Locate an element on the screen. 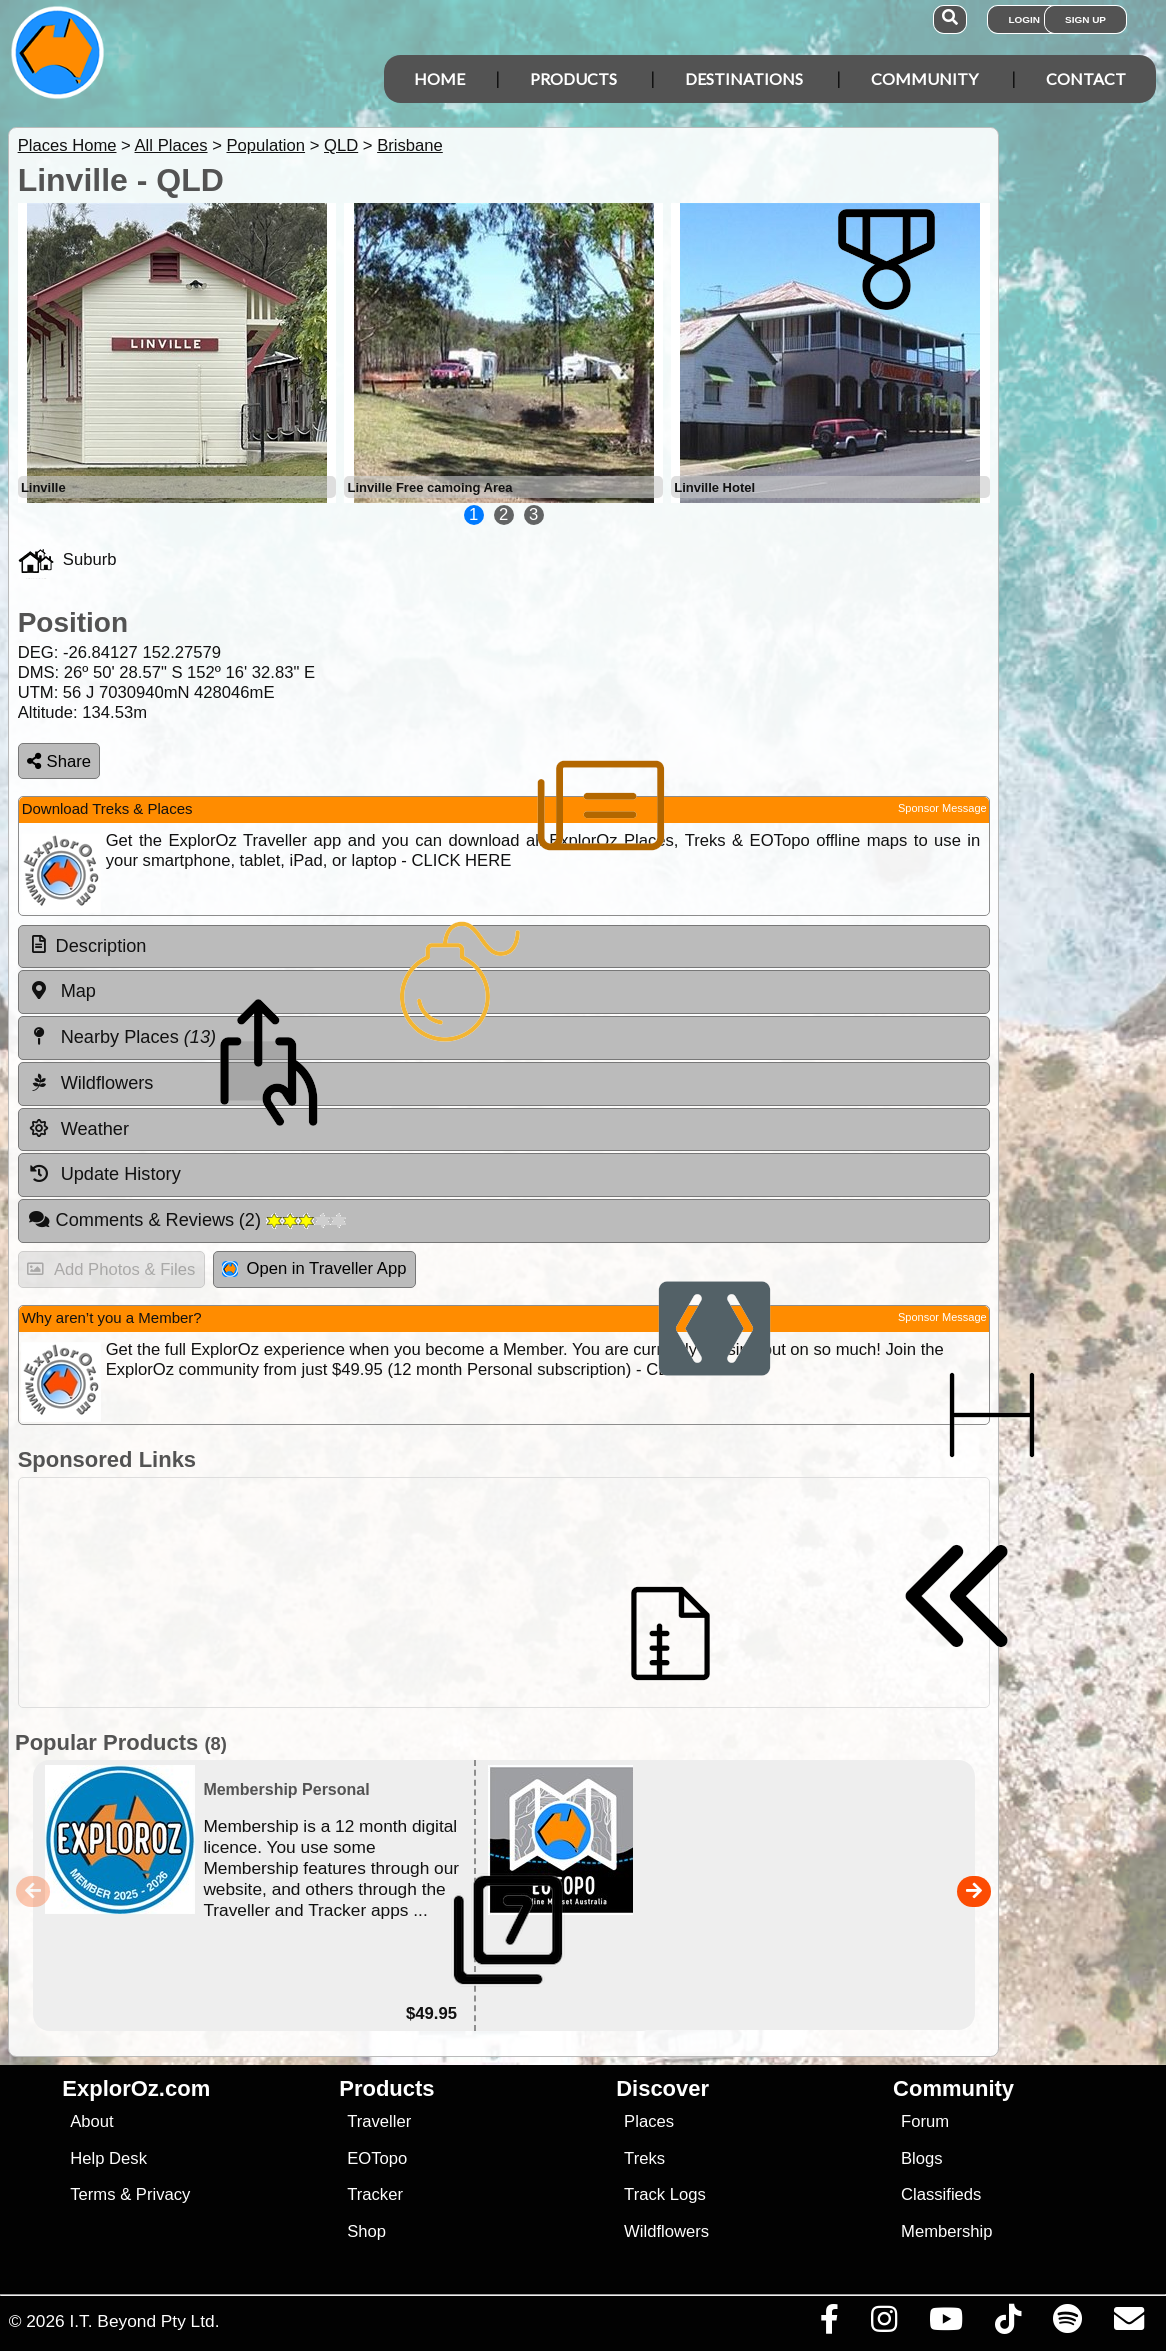 This screenshot has height=2351, width=1166. deposit or upload funds manually is located at coordinates (262, 1062).